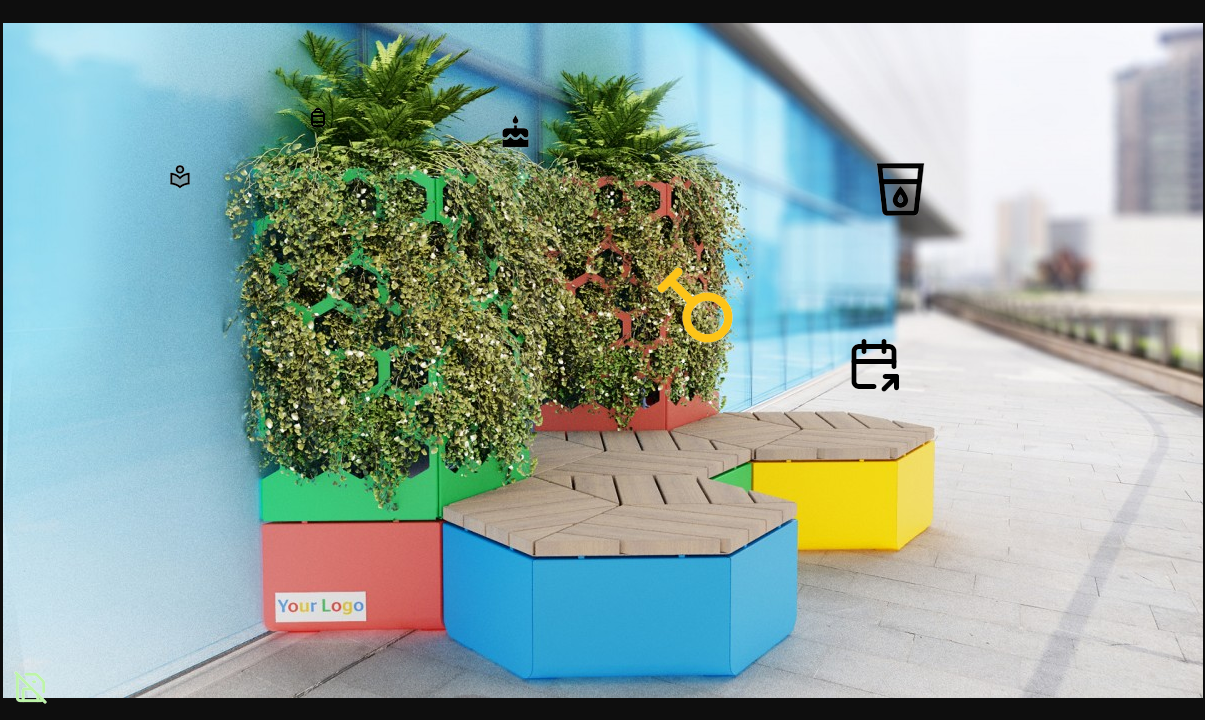 The image size is (1205, 720). What do you see at coordinates (695, 305) in the screenshot?
I see `indicates travesti gender identity` at bounding box center [695, 305].